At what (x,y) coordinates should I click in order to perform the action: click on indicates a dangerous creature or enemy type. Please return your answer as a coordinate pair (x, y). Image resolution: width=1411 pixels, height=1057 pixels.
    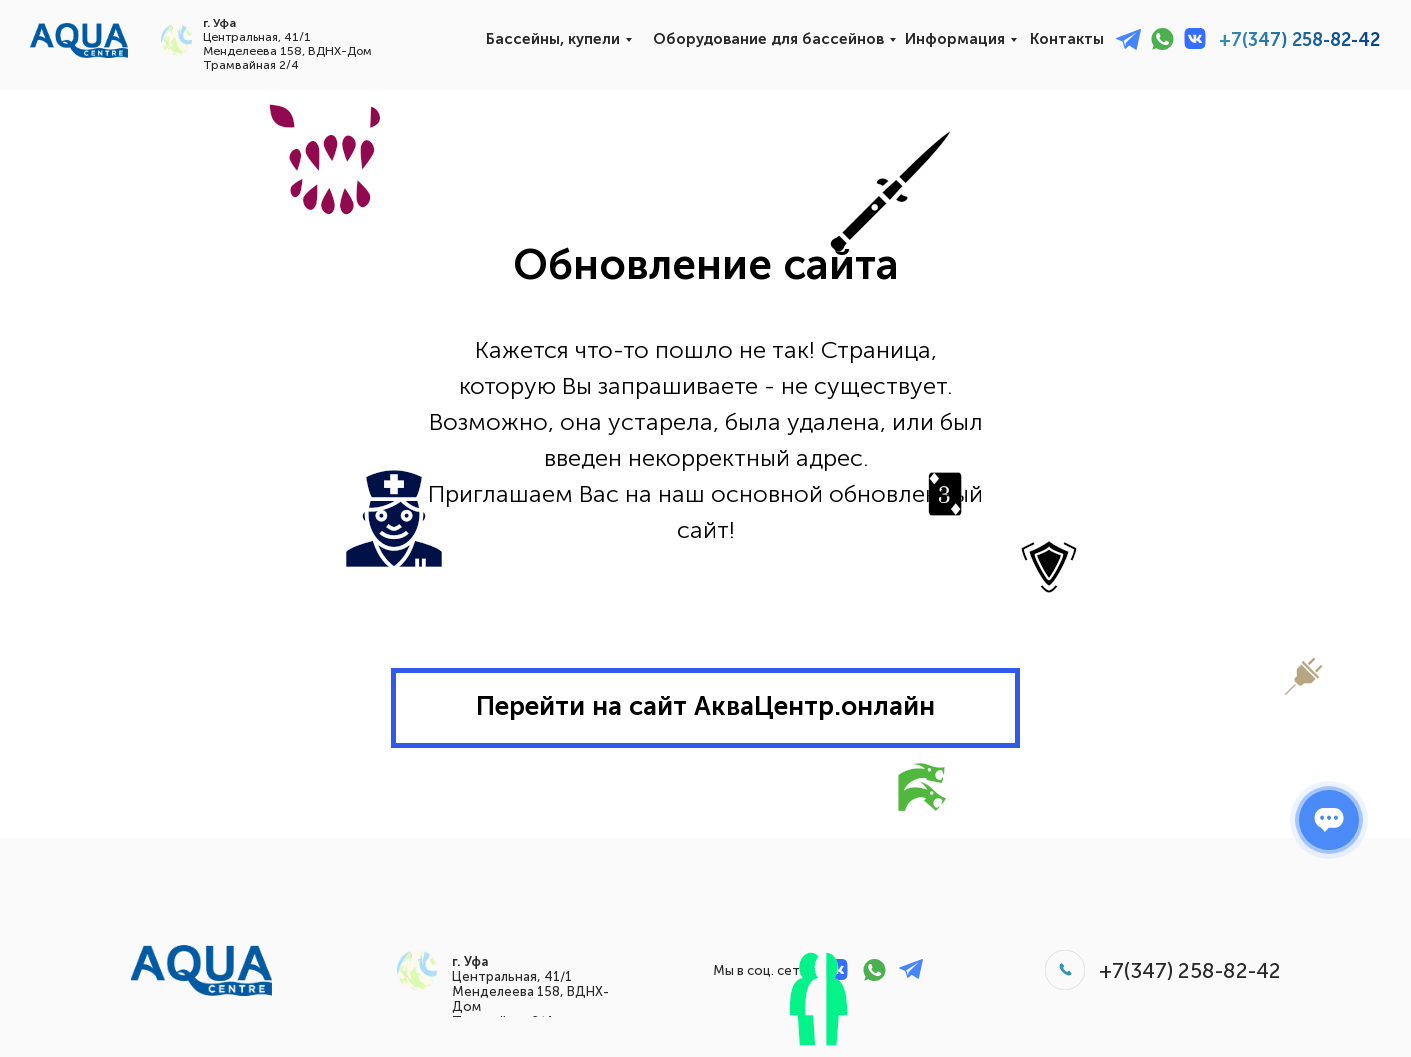
    Looking at the image, I should click on (324, 156).